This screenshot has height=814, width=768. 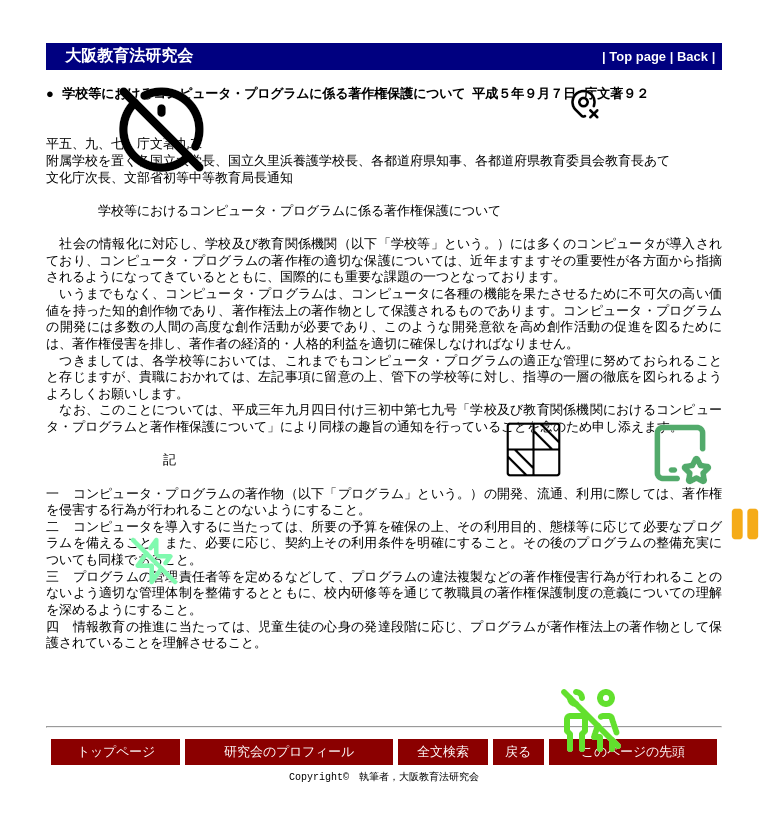 I want to click on pause media playback, so click(x=745, y=524).